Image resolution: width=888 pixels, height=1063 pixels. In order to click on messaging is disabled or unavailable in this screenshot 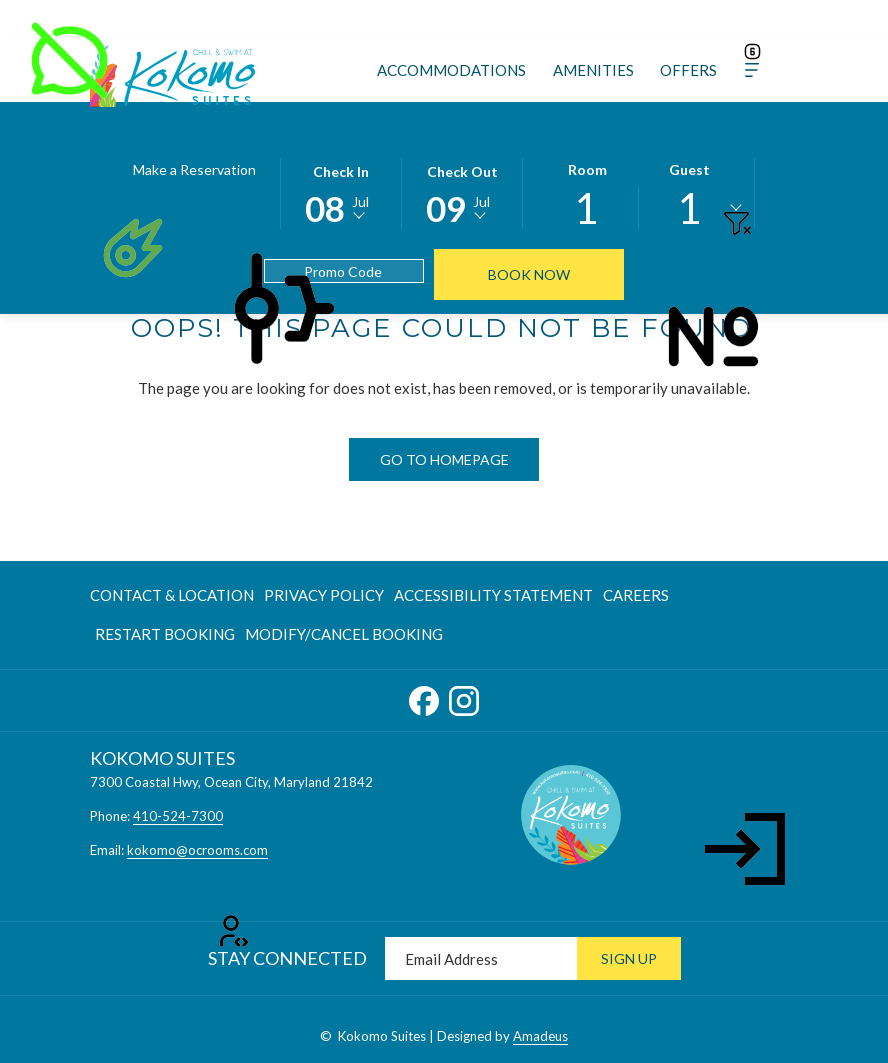, I will do `click(69, 60)`.